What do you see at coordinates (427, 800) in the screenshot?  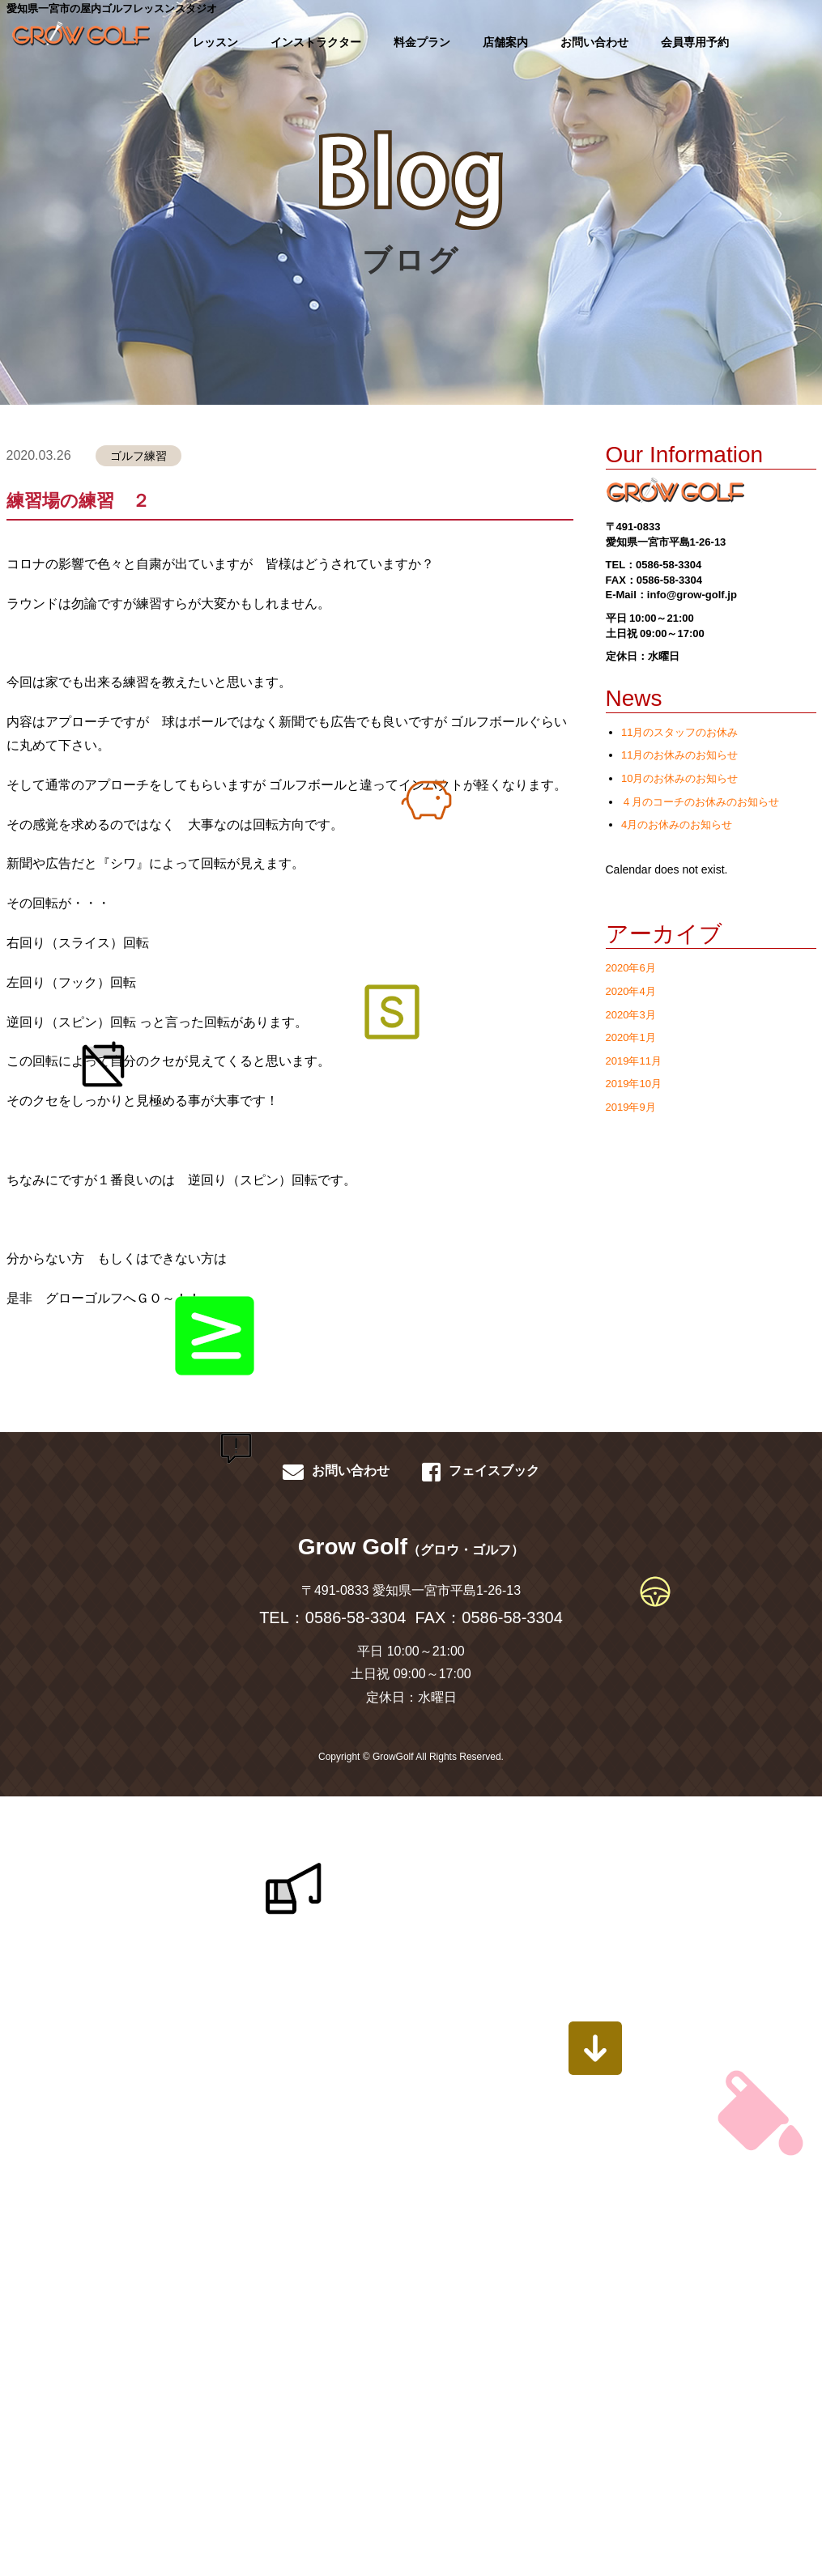 I see `access savings or budget features` at bounding box center [427, 800].